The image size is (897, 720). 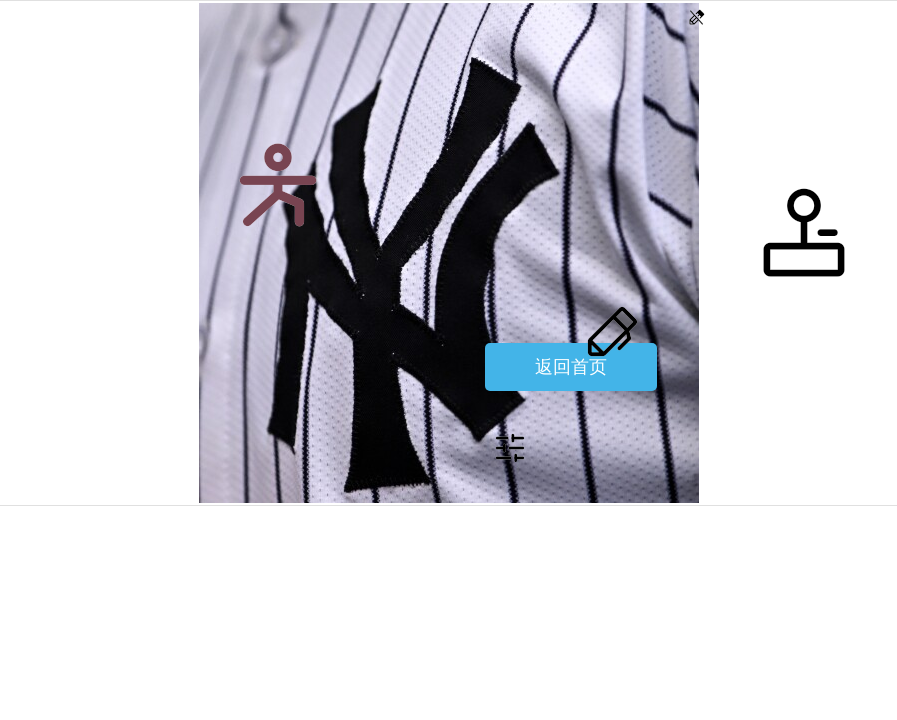 What do you see at coordinates (611, 332) in the screenshot?
I see `edit or modify content` at bounding box center [611, 332].